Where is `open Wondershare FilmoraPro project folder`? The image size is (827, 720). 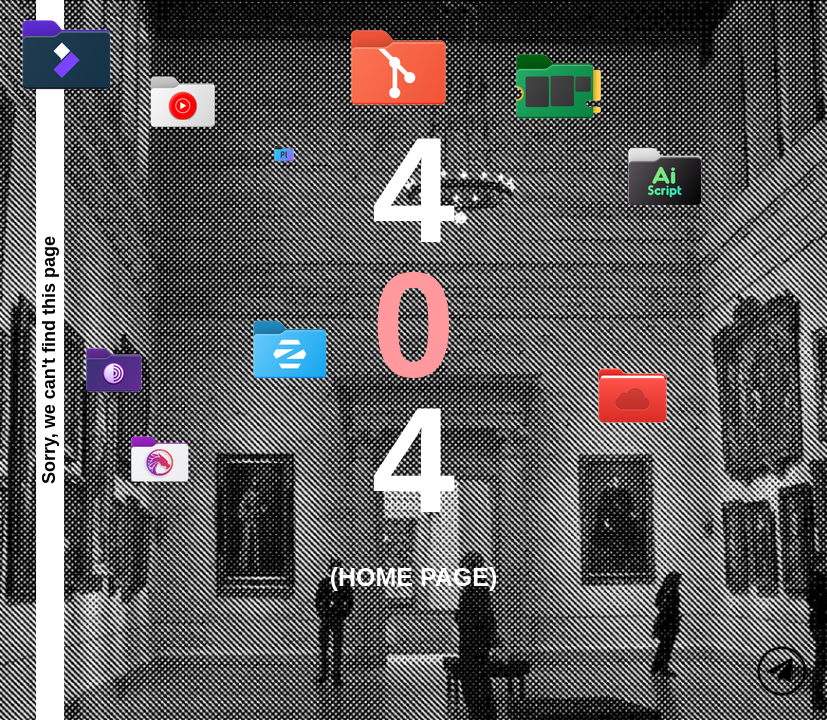 open Wondershare FilmoraPro project folder is located at coordinates (66, 57).